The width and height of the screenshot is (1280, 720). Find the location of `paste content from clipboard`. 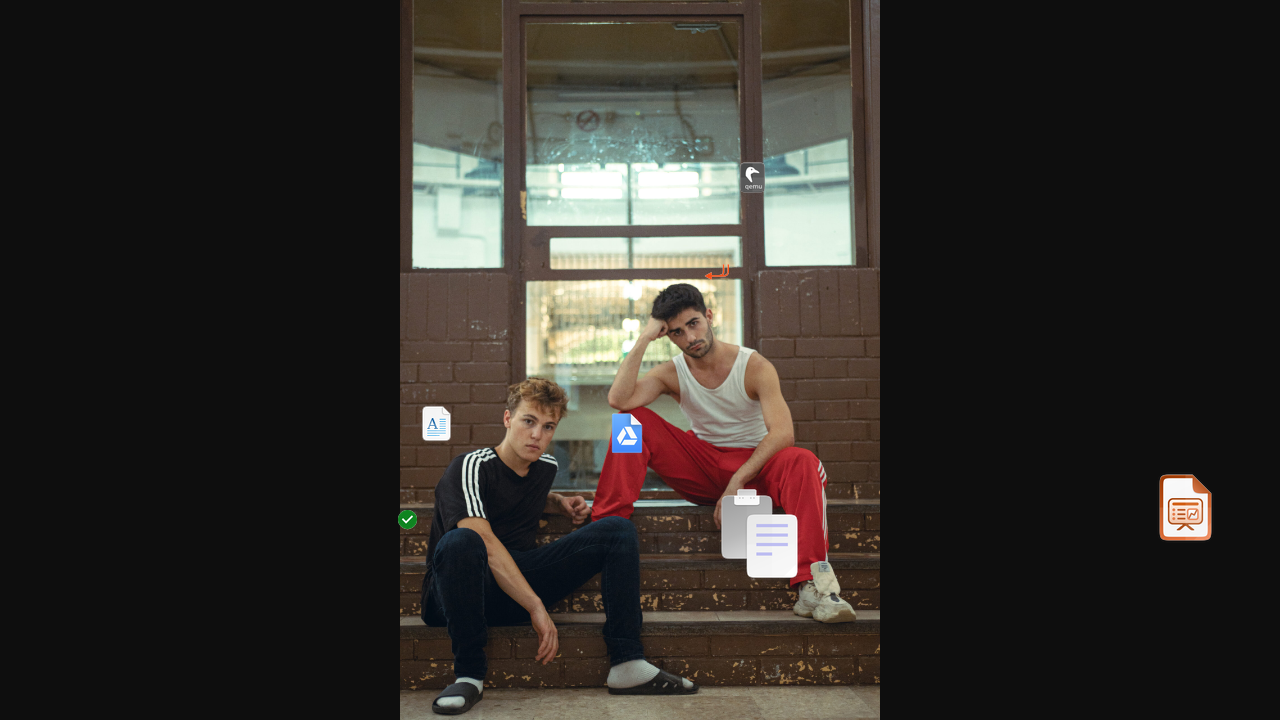

paste content from clipboard is located at coordinates (759, 533).